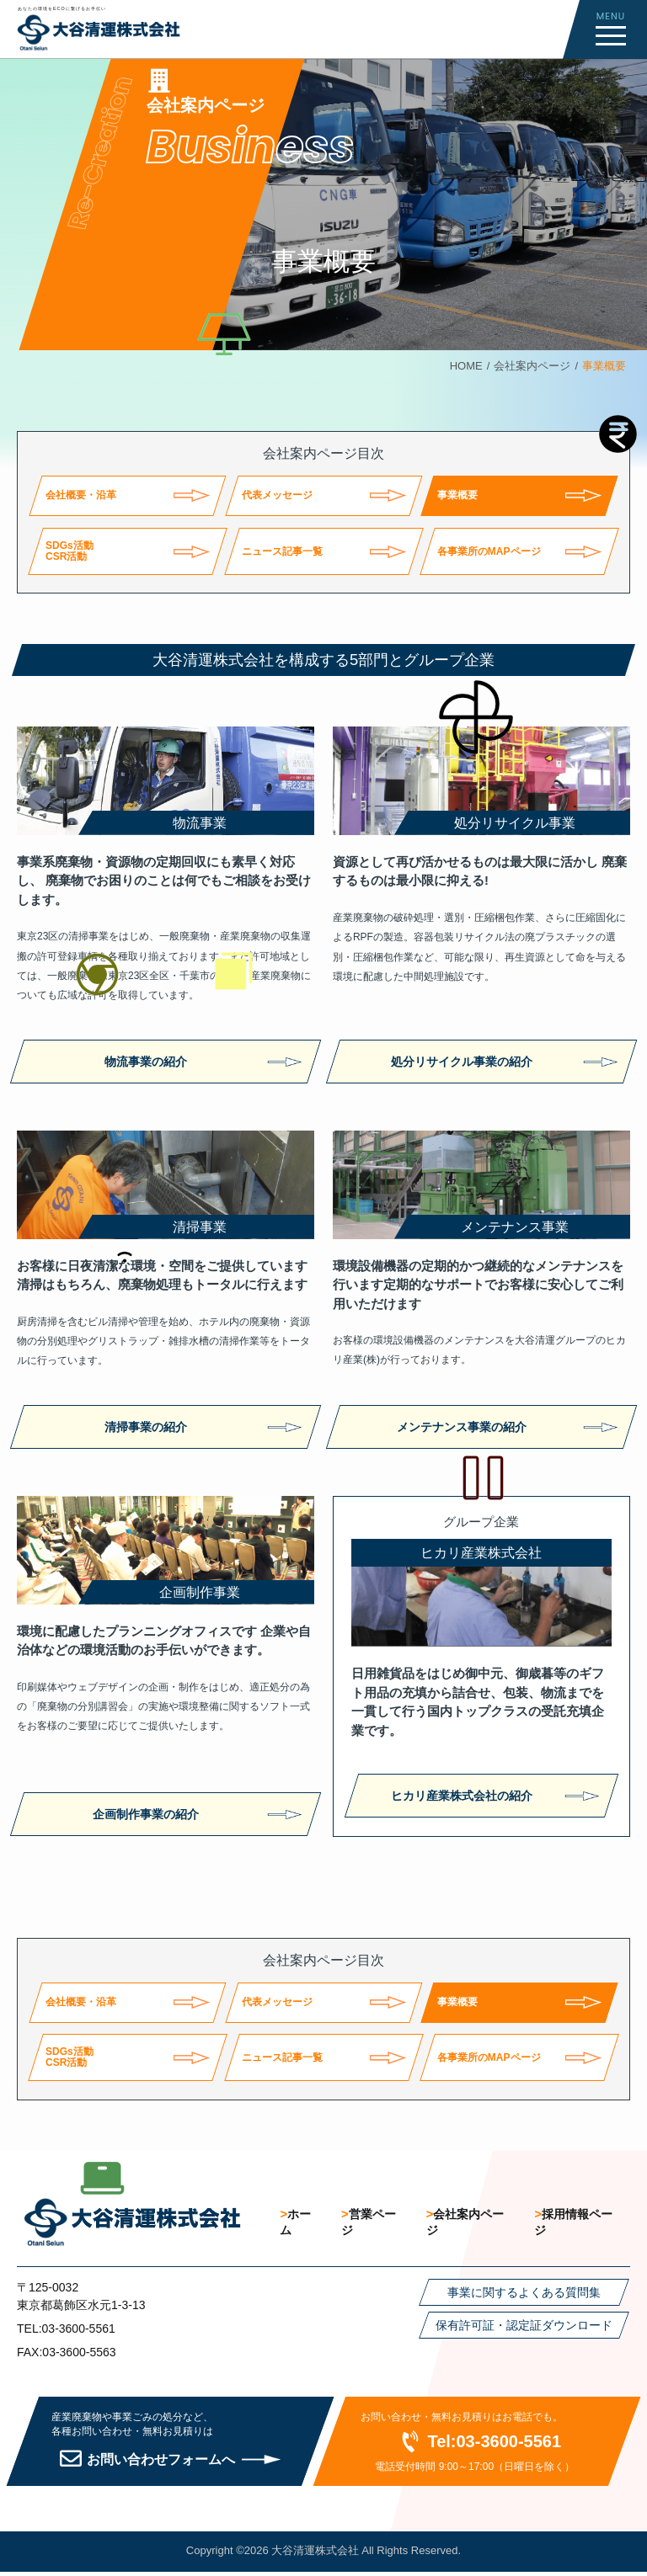 The width and height of the screenshot is (647, 2576). I want to click on view price in Indian rupees, so click(618, 434).